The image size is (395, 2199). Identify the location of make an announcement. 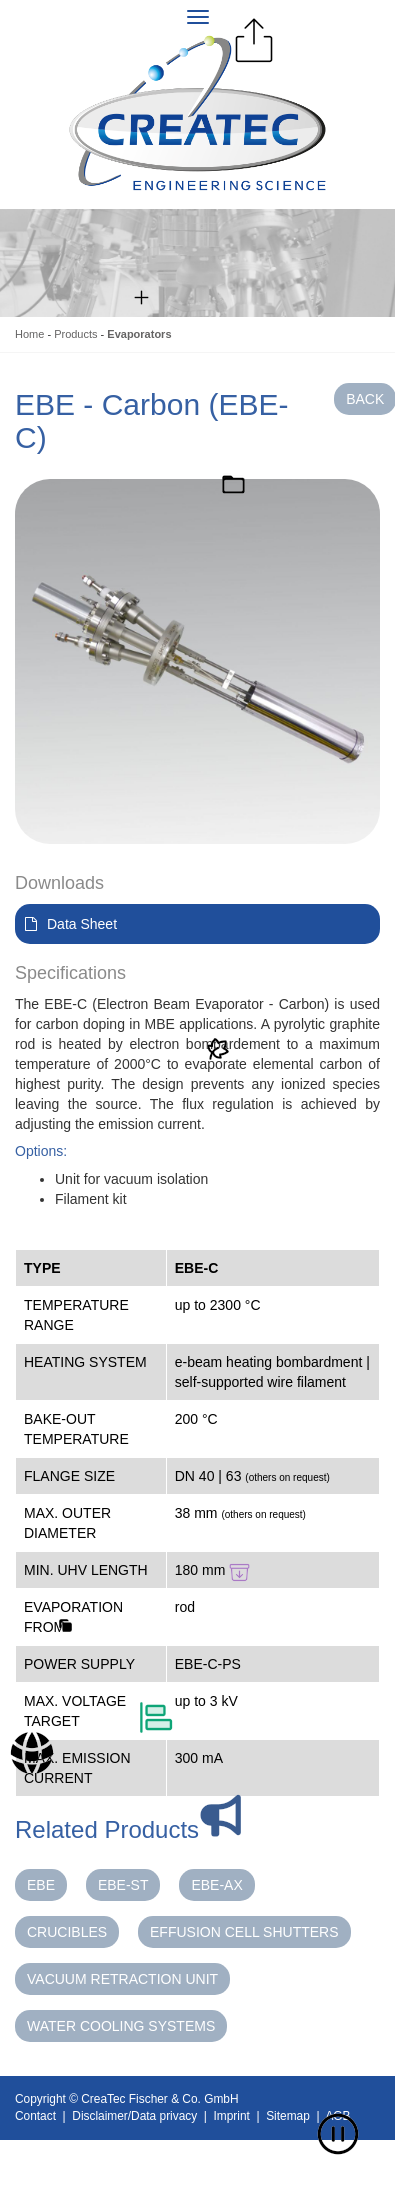
(222, 1815).